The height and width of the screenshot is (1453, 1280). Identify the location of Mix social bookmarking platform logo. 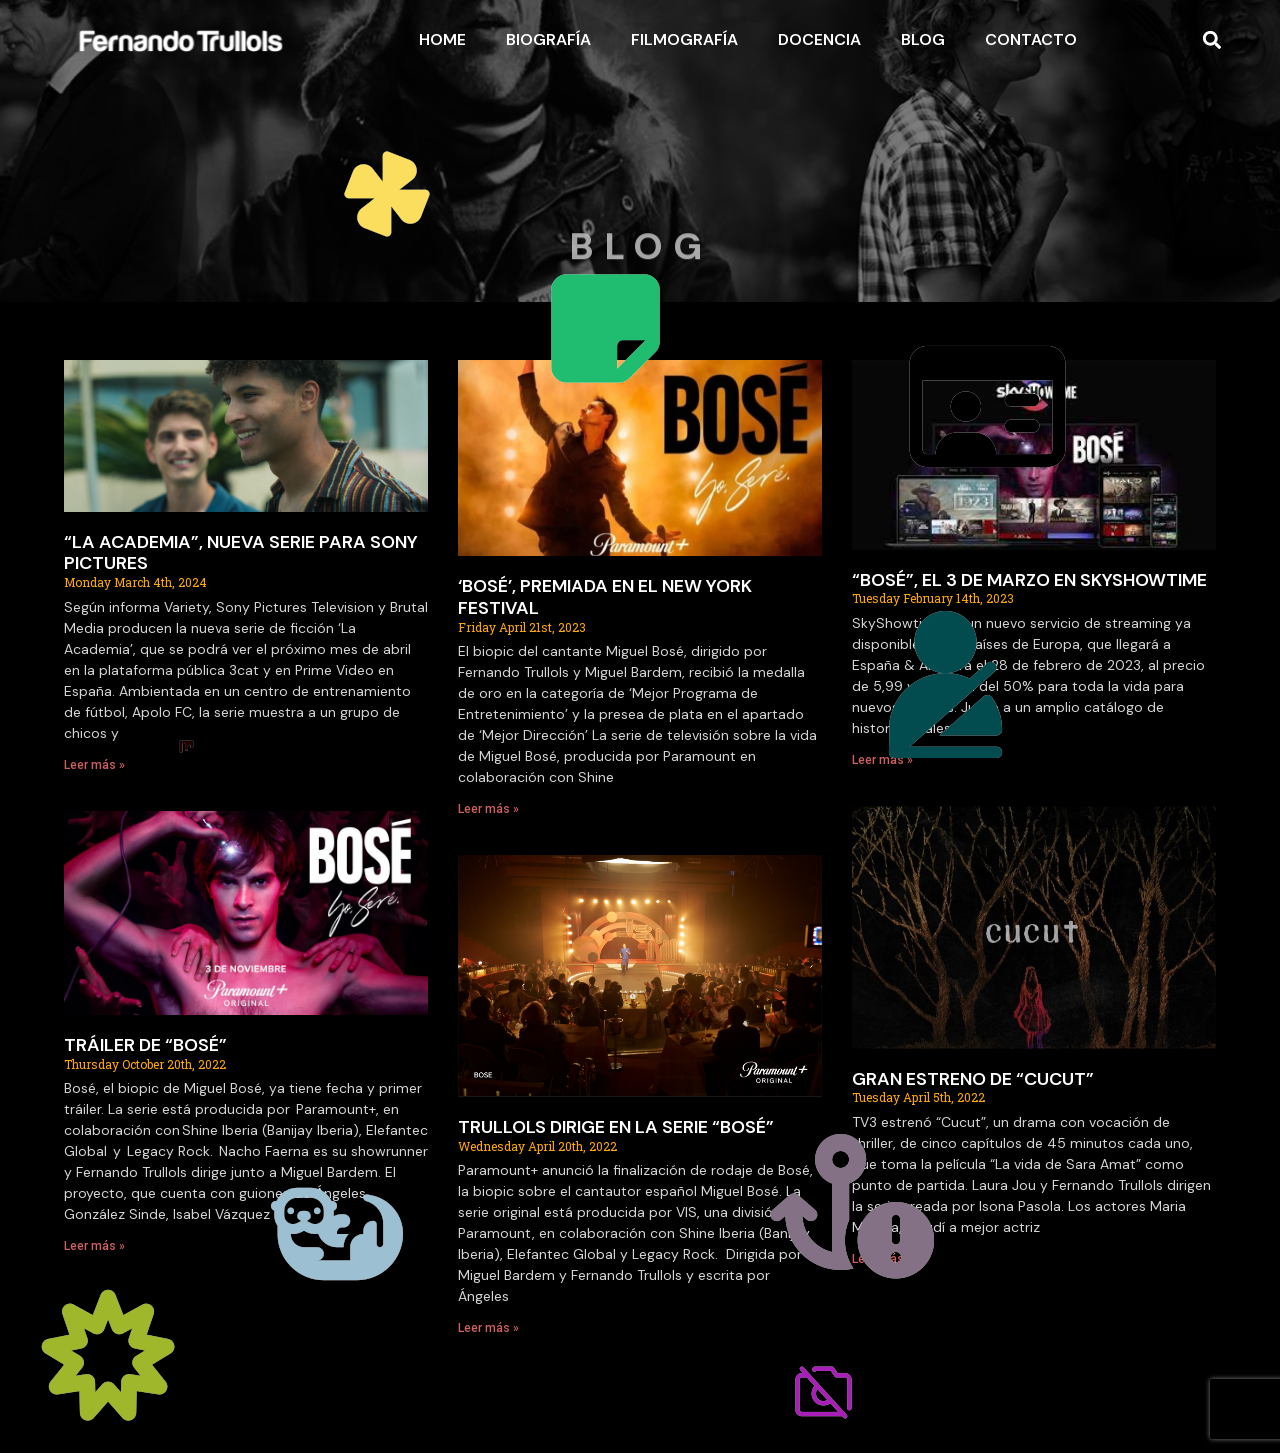
(186, 746).